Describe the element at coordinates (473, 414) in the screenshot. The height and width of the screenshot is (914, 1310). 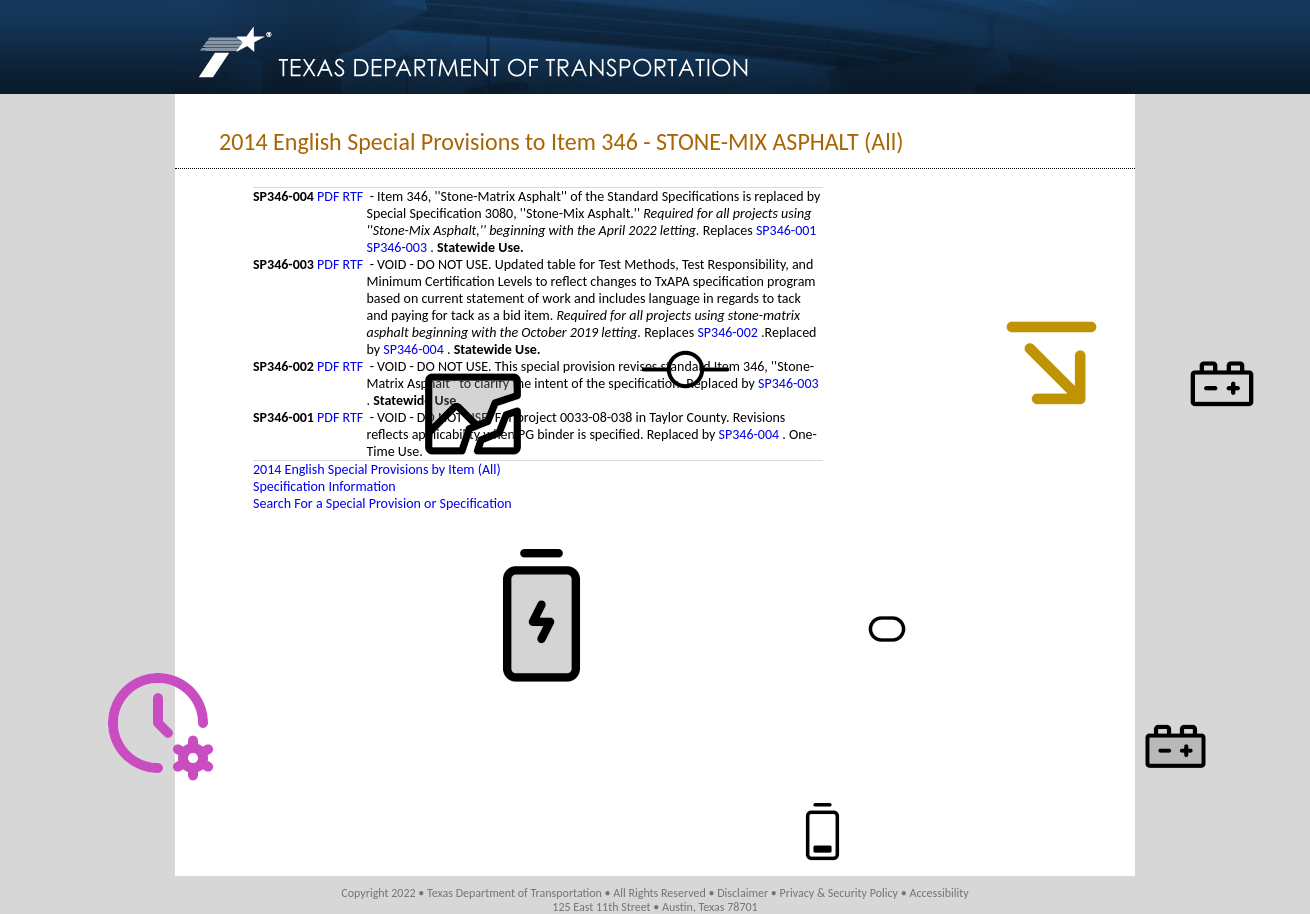
I see `indicates a broken or corrupted image file` at that location.